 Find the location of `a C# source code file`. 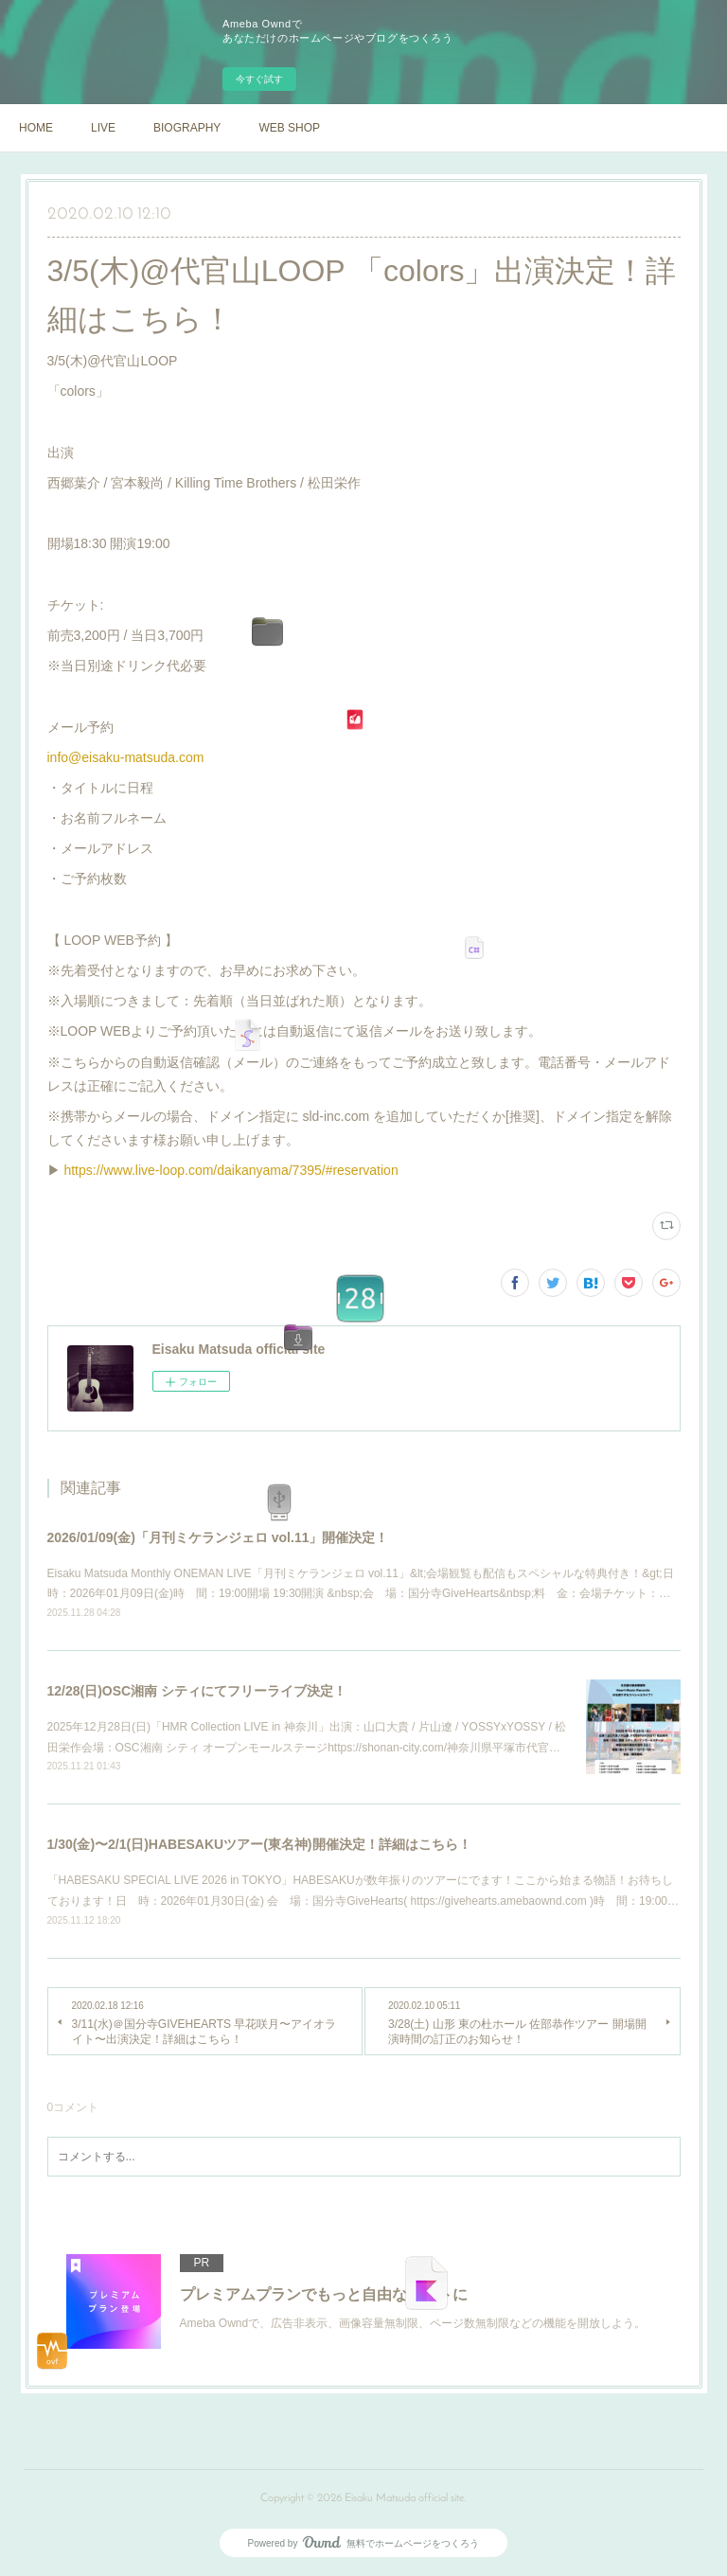

a C# source code file is located at coordinates (474, 948).